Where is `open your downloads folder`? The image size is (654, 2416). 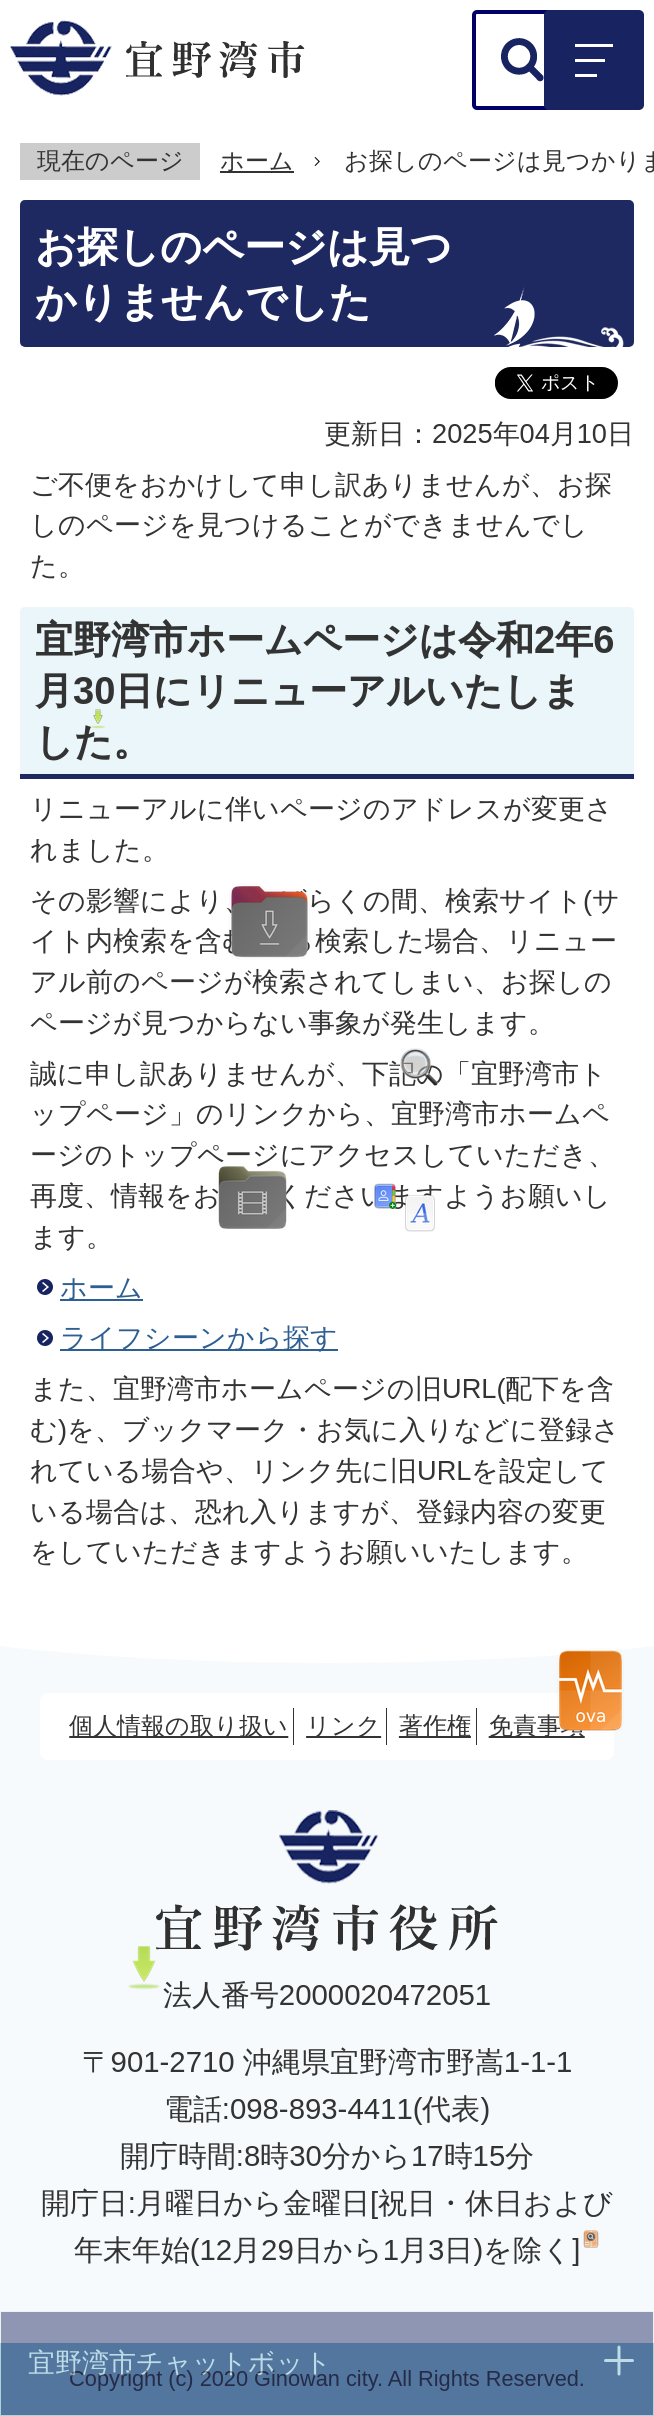 open your downloads folder is located at coordinates (269, 921).